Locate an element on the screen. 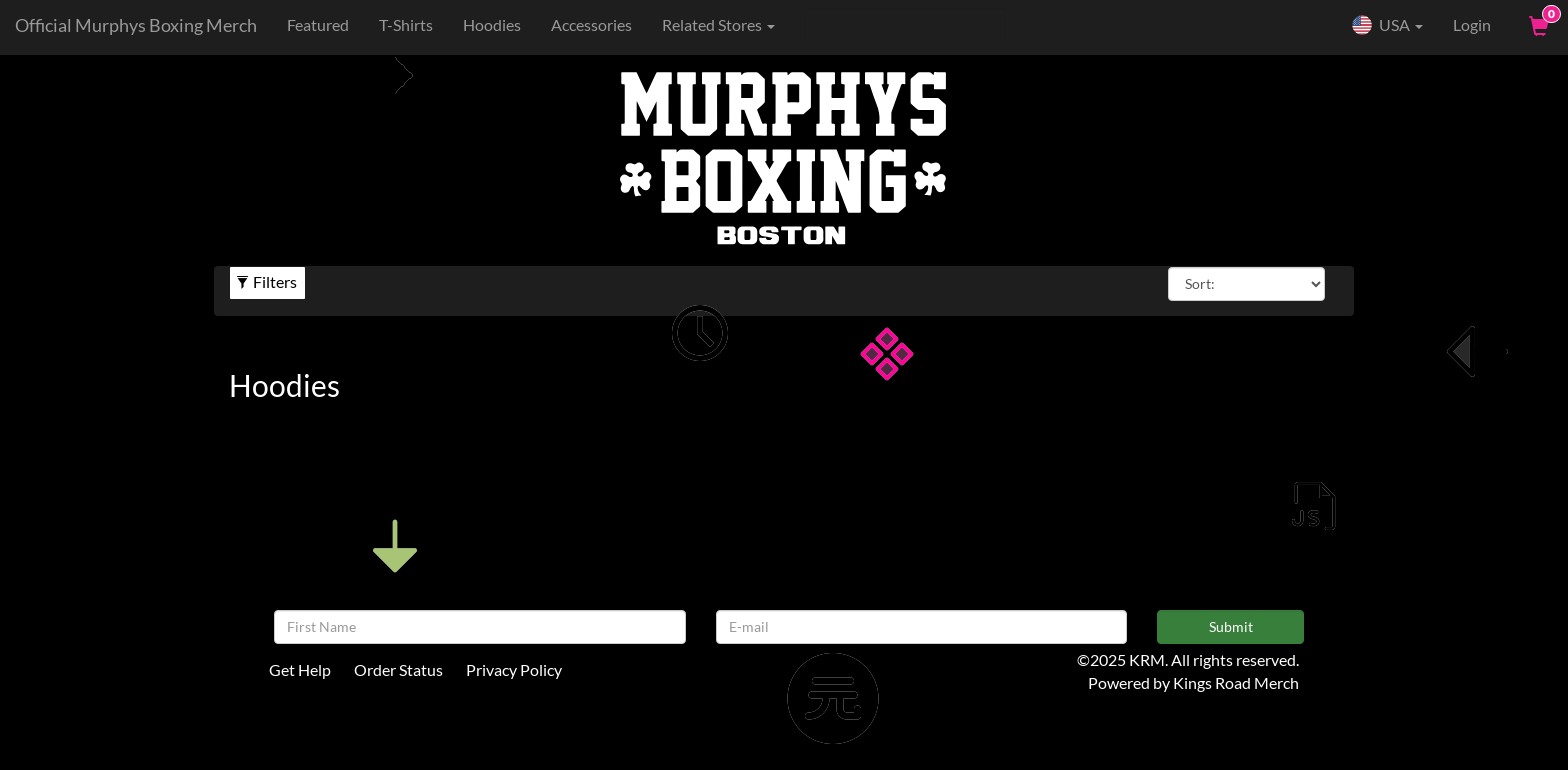  access game or entertainment features is located at coordinates (887, 354).